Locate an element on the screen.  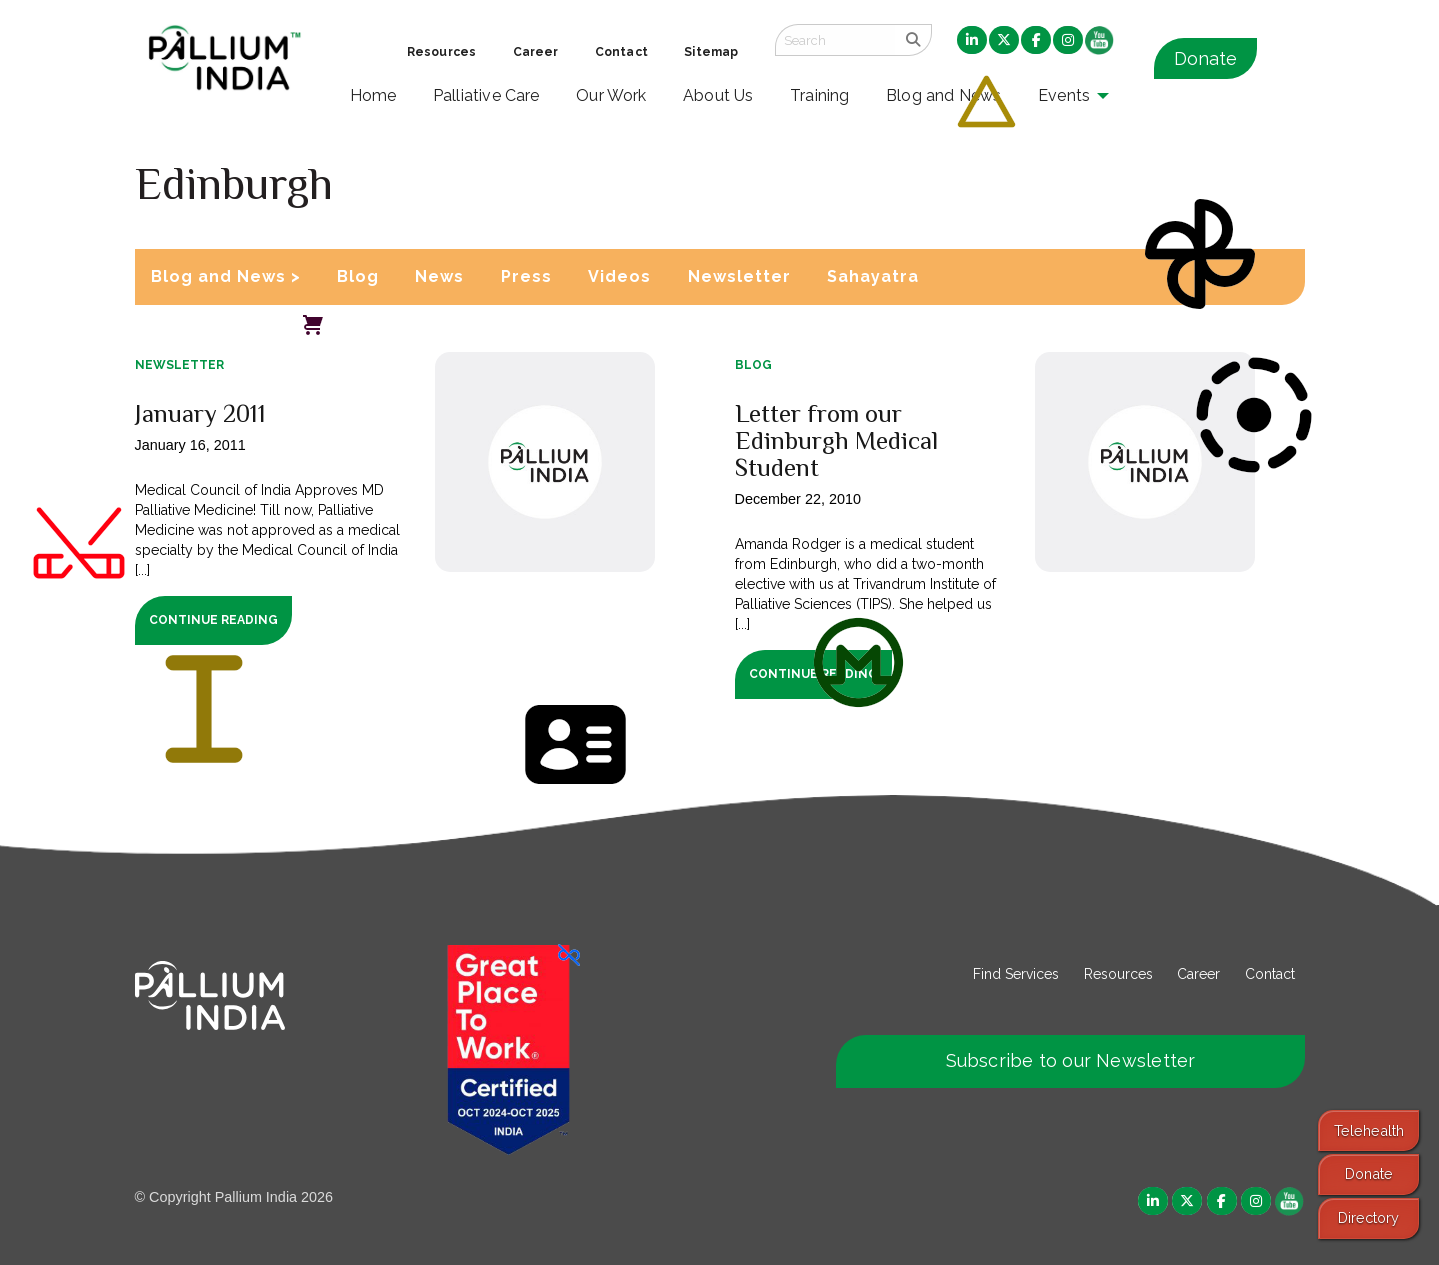
access renewable energy settings is located at coordinates (1200, 254).